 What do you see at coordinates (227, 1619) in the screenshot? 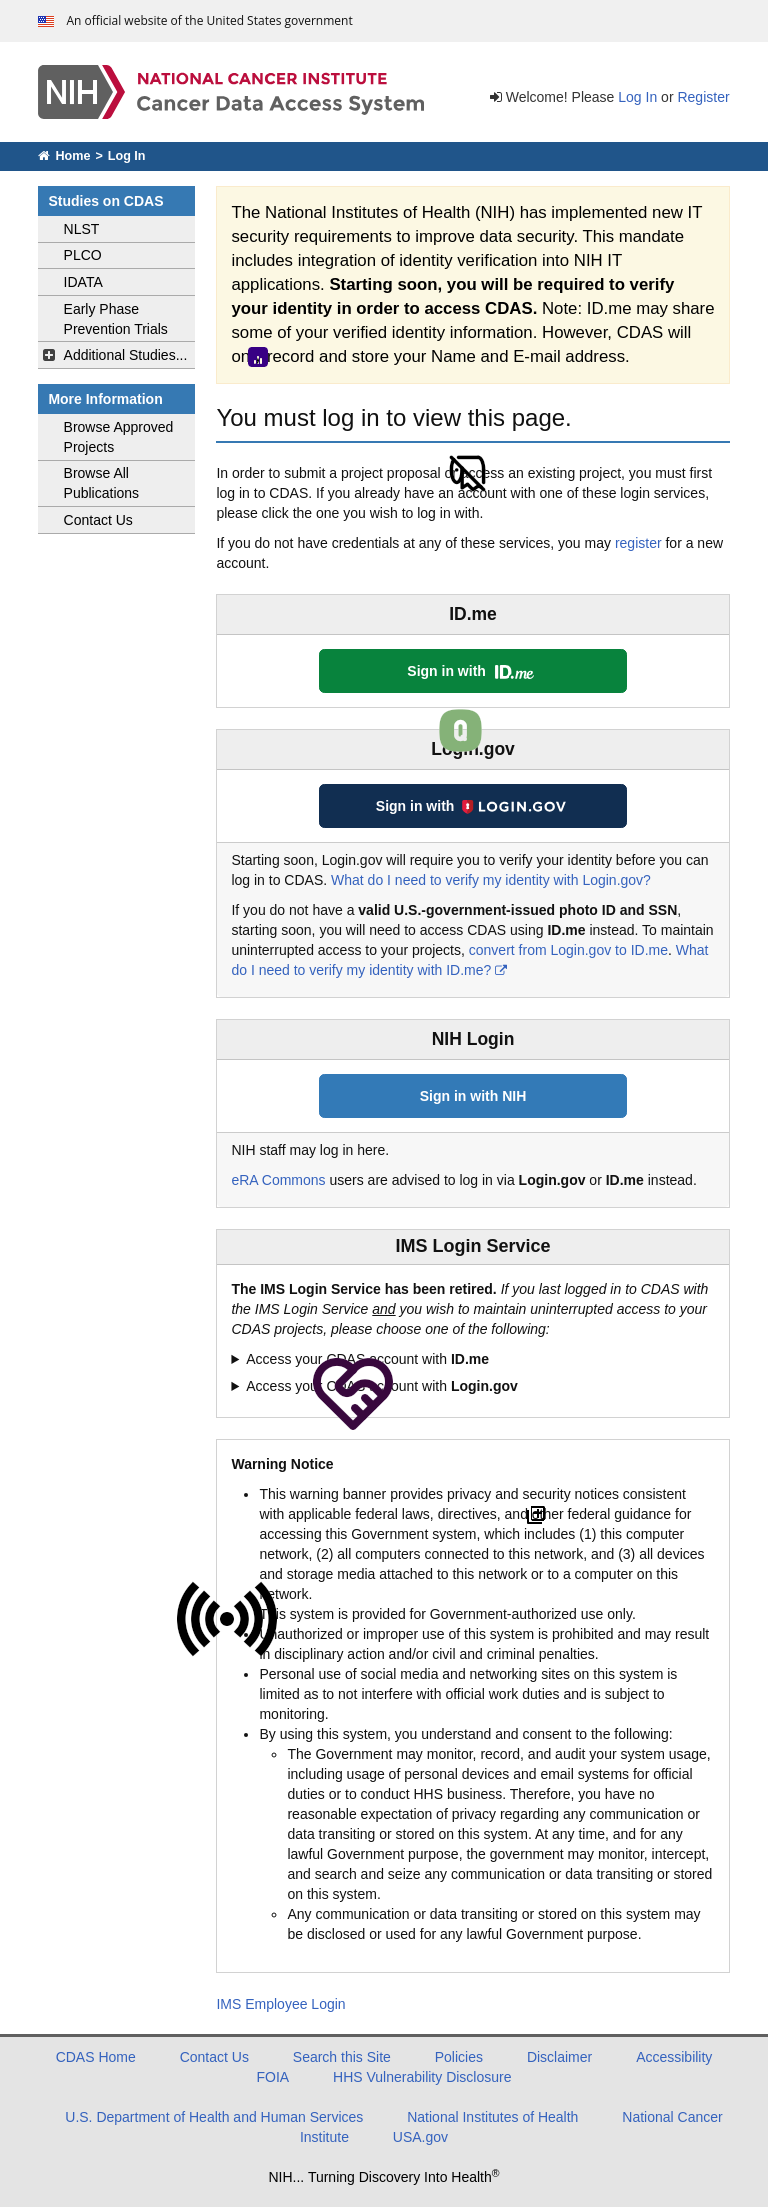
I see `access radio or audio streaming` at bounding box center [227, 1619].